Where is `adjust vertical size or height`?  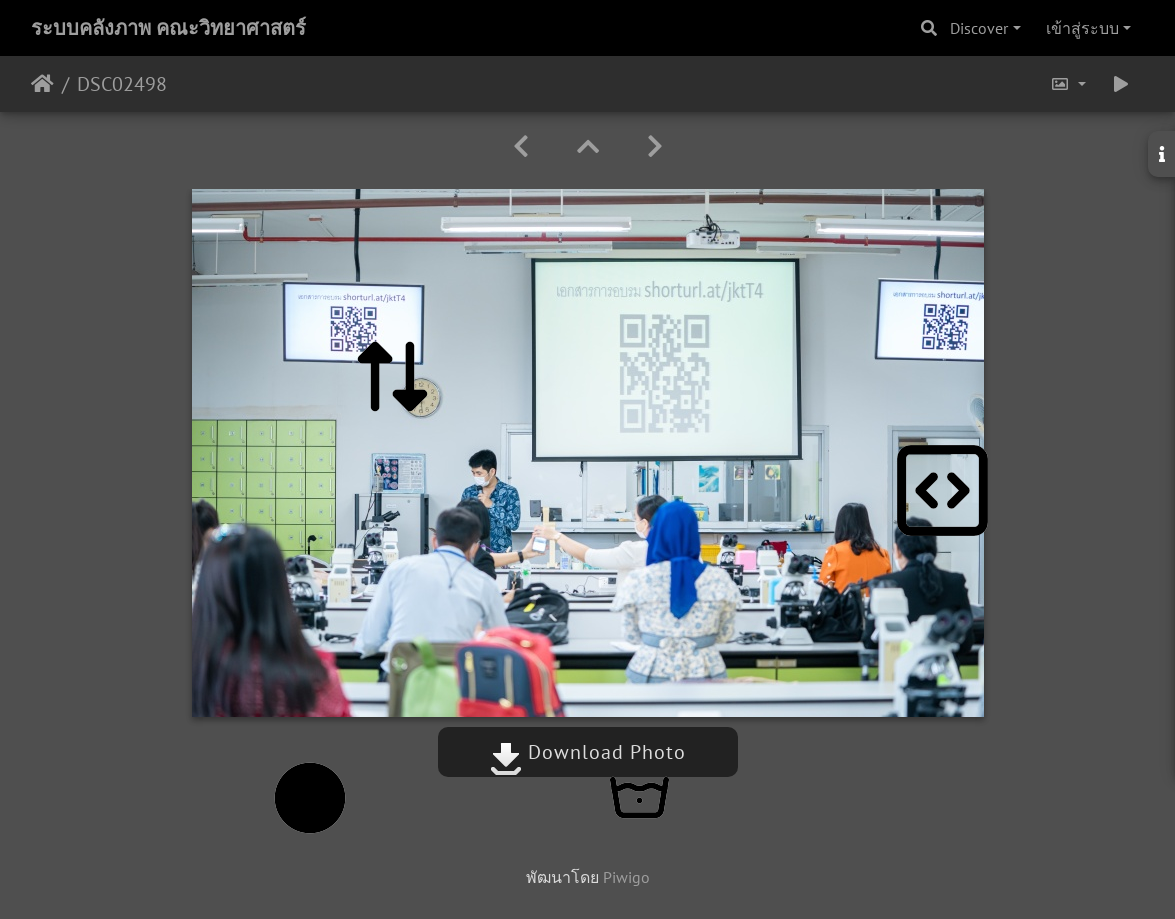
adjust vertical size or height is located at coordinates (392, 376).